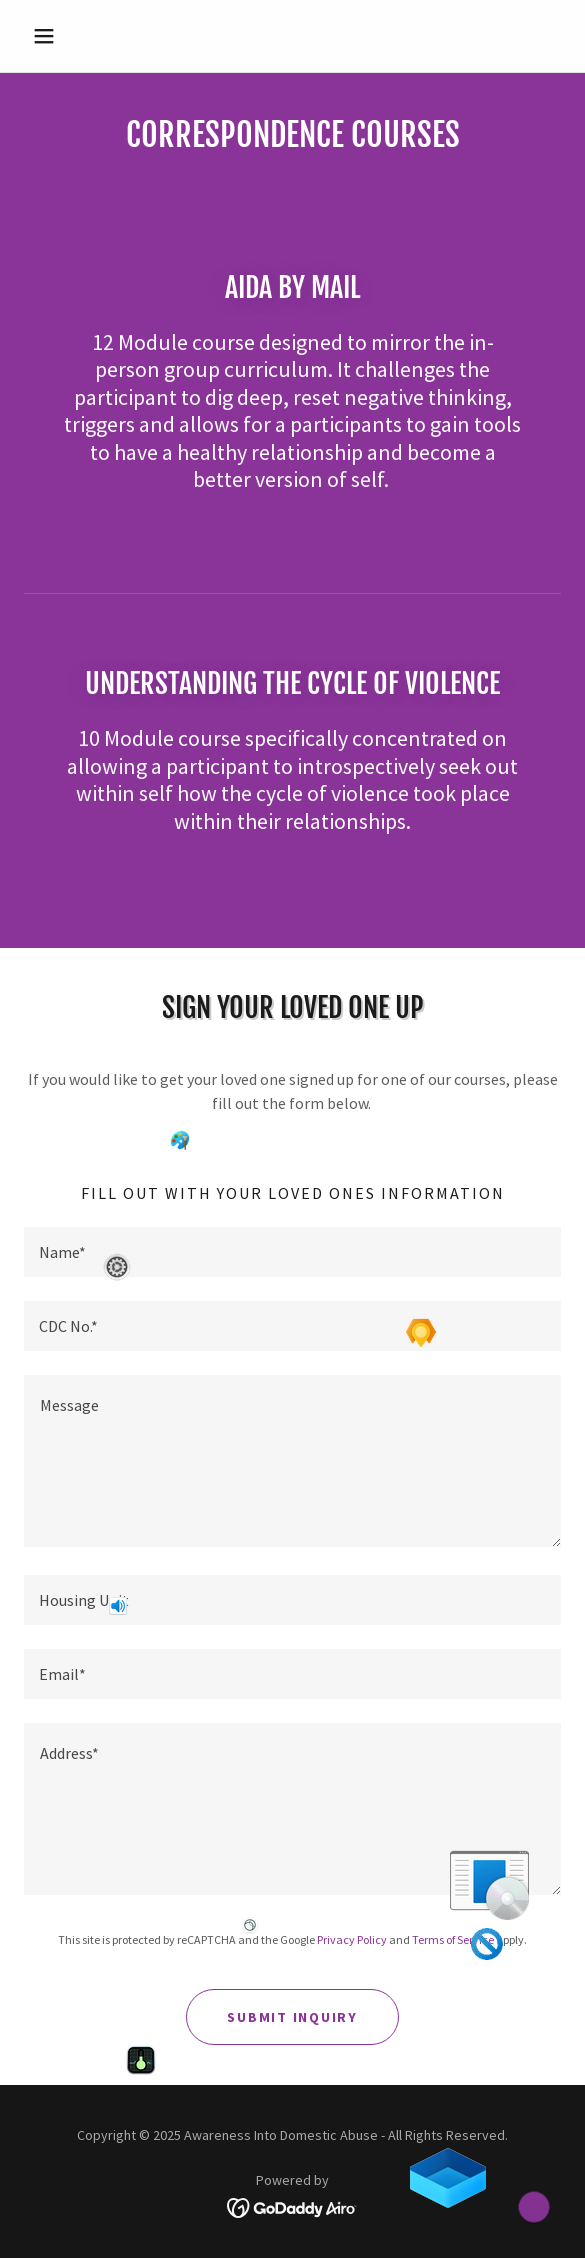 Image resolution: width=585 pixels, height=2258 pixels. Describe the element at coordinates (421, 1332) in the screenshot. I see `open field service management app` at that location.